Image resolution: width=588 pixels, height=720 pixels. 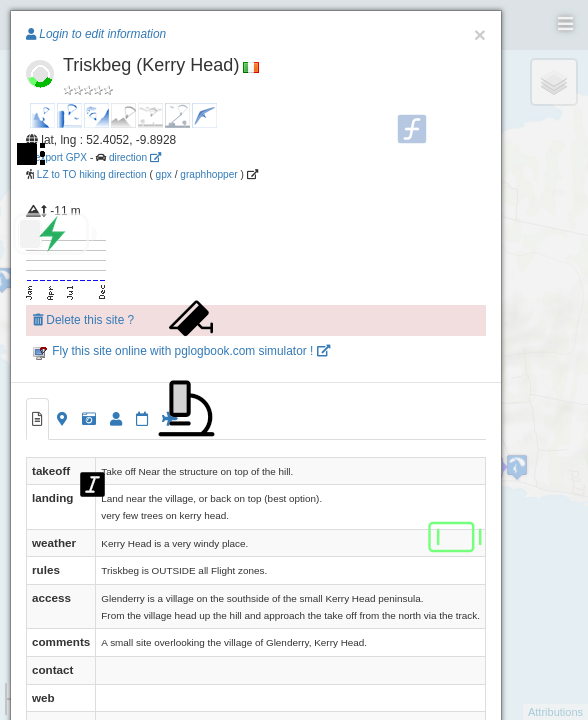 What do you see at coordinates (55, 234) in the screenshot?
I see `battery at 30% and currently charging` at bounding box center [55, 234].